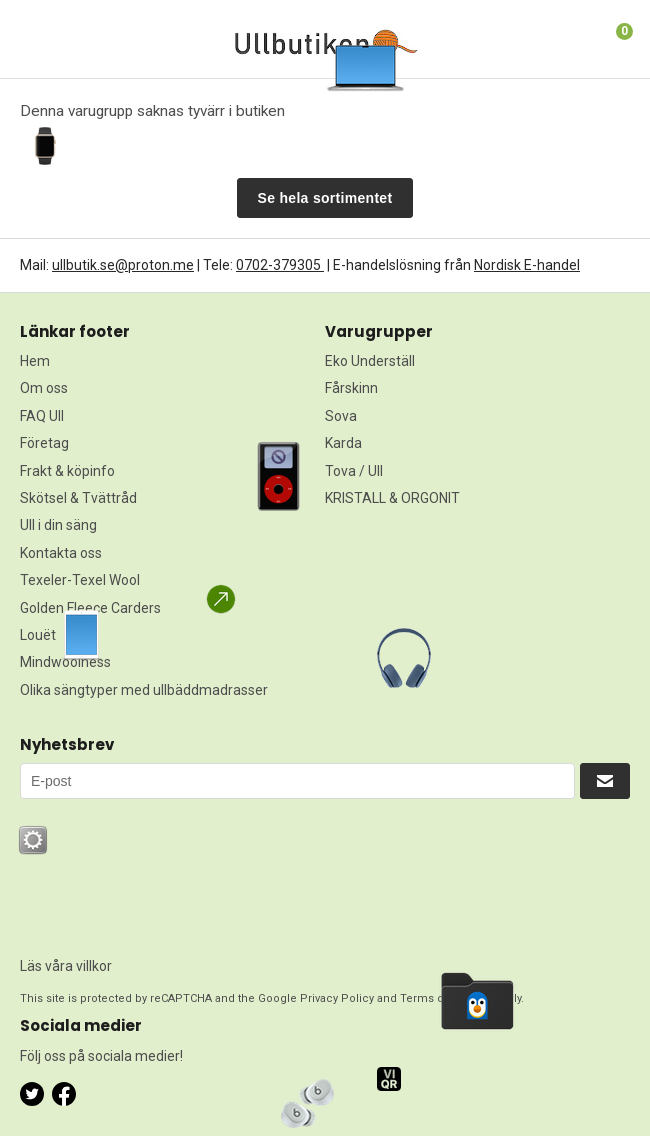  I want to click on apple watch device icon, so click(45, 146).